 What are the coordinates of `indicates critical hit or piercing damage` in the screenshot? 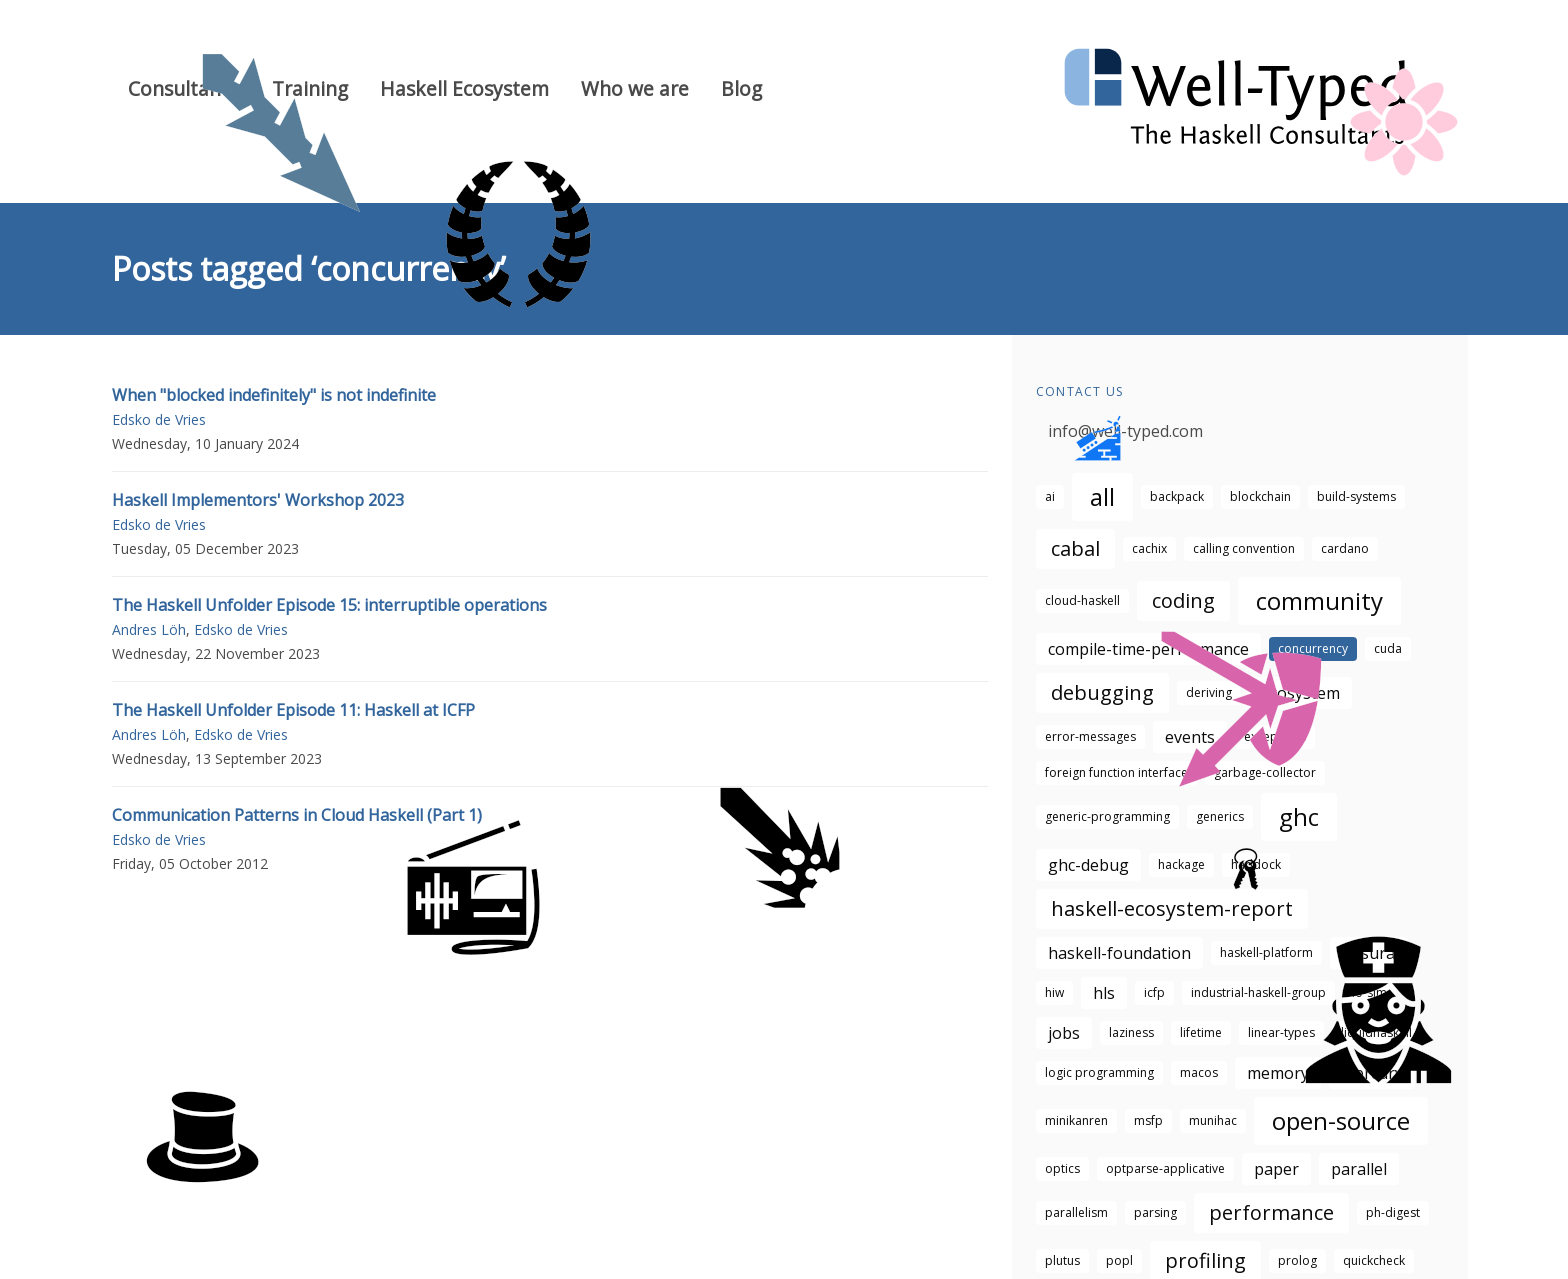 It's located at (282, 133).